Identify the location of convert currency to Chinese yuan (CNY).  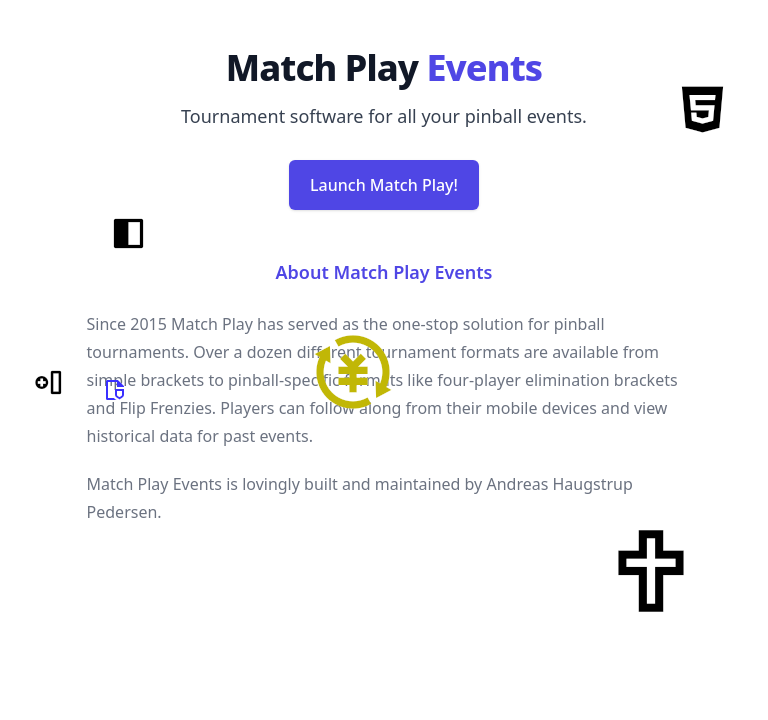
(353, 372).